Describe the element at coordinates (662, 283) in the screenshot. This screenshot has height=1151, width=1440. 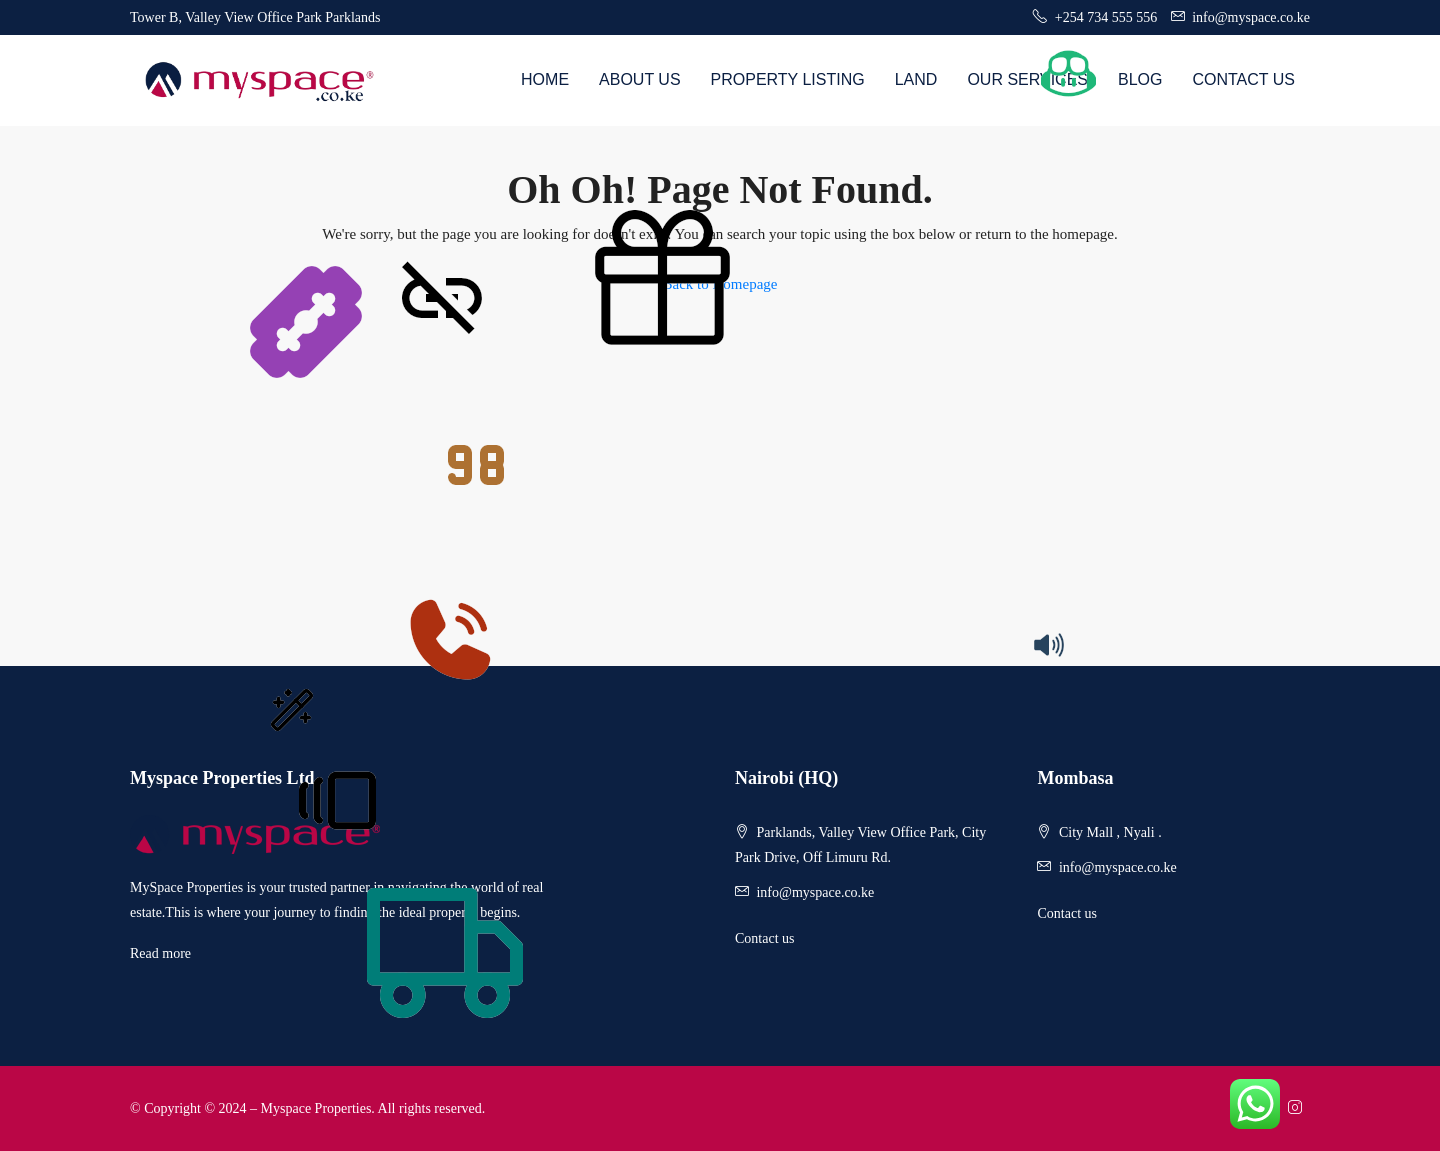
I see `access gifts or rewards` at that location.